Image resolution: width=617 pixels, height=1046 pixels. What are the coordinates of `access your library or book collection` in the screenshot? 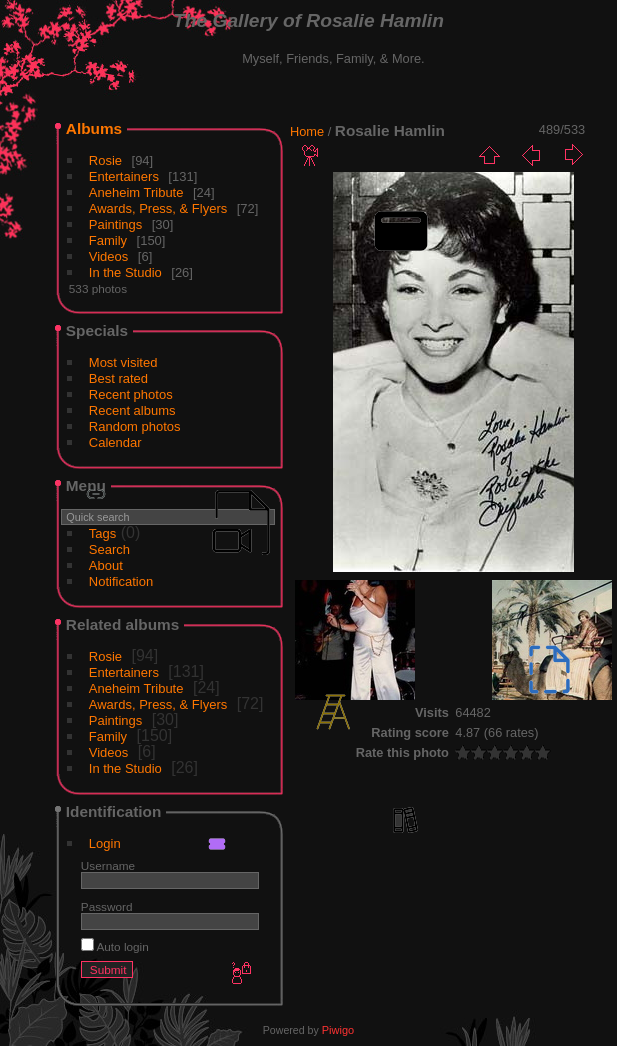 It's located at (404, 820).